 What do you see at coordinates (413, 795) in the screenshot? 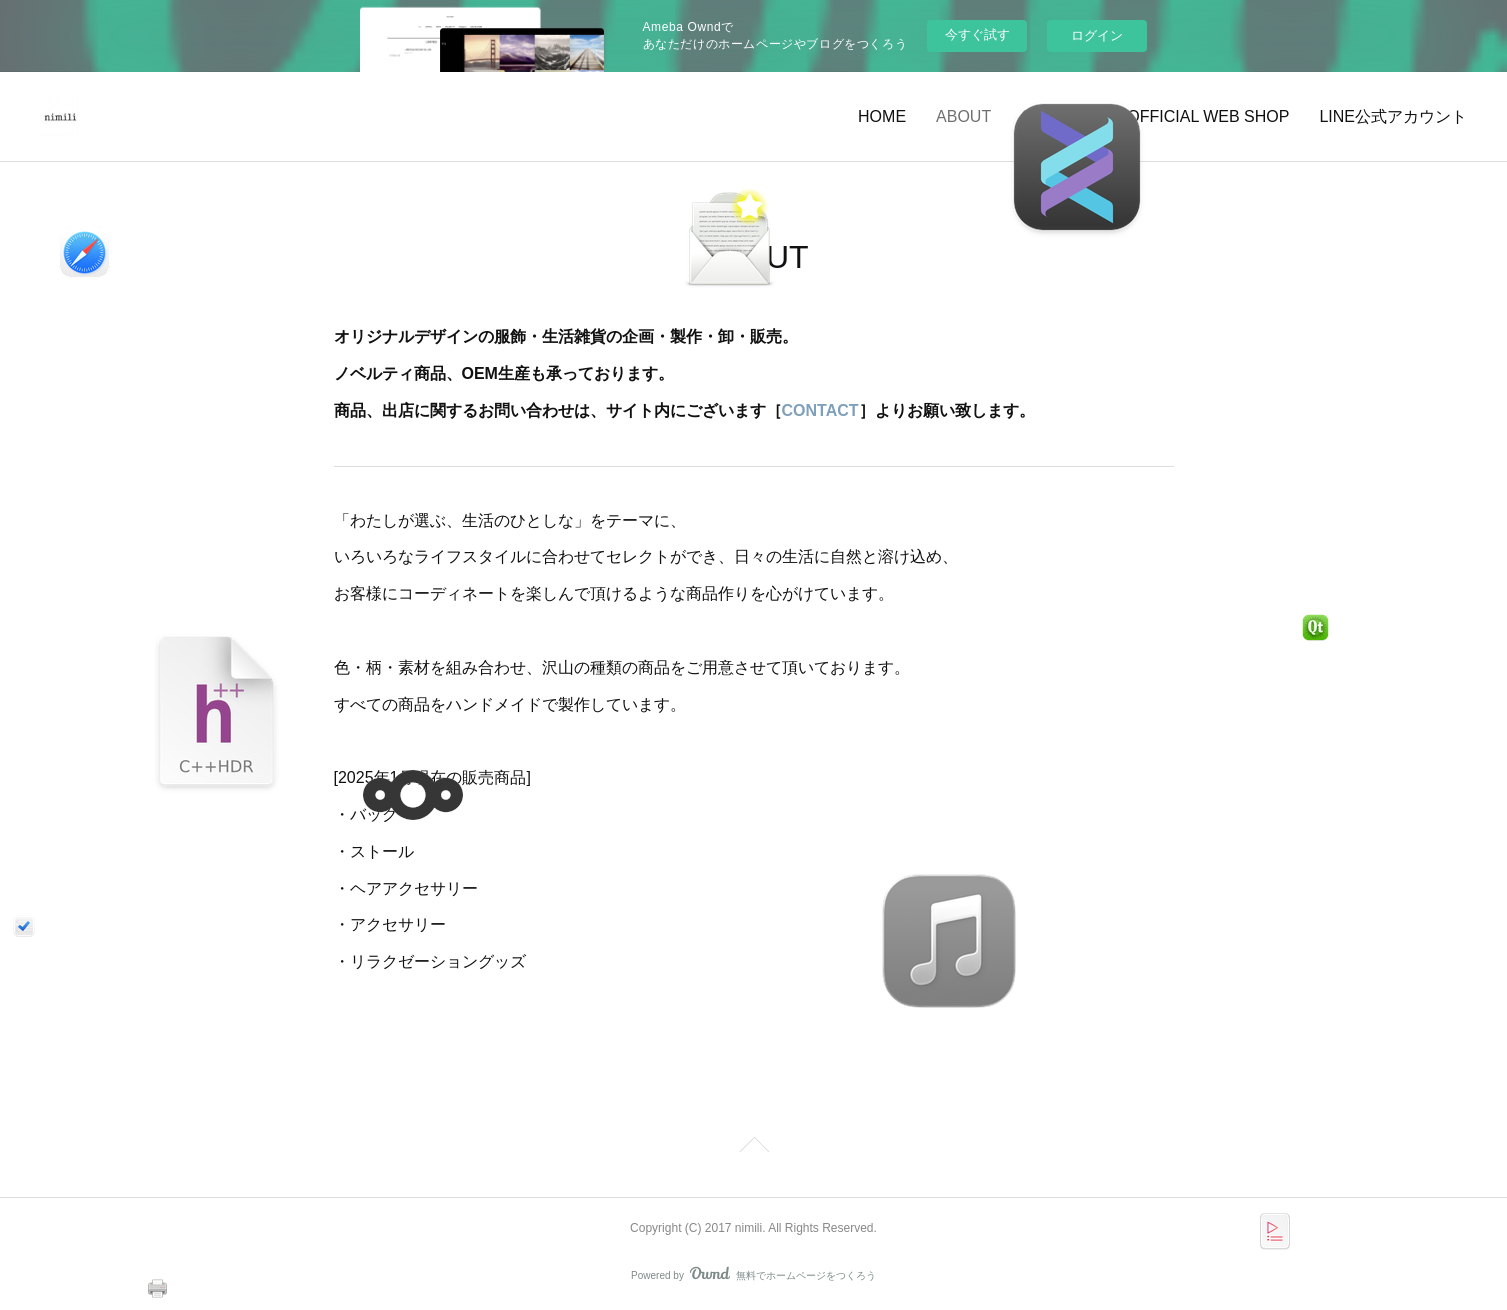
I see `connect to owncloud account` at bounding box center [413, 795].